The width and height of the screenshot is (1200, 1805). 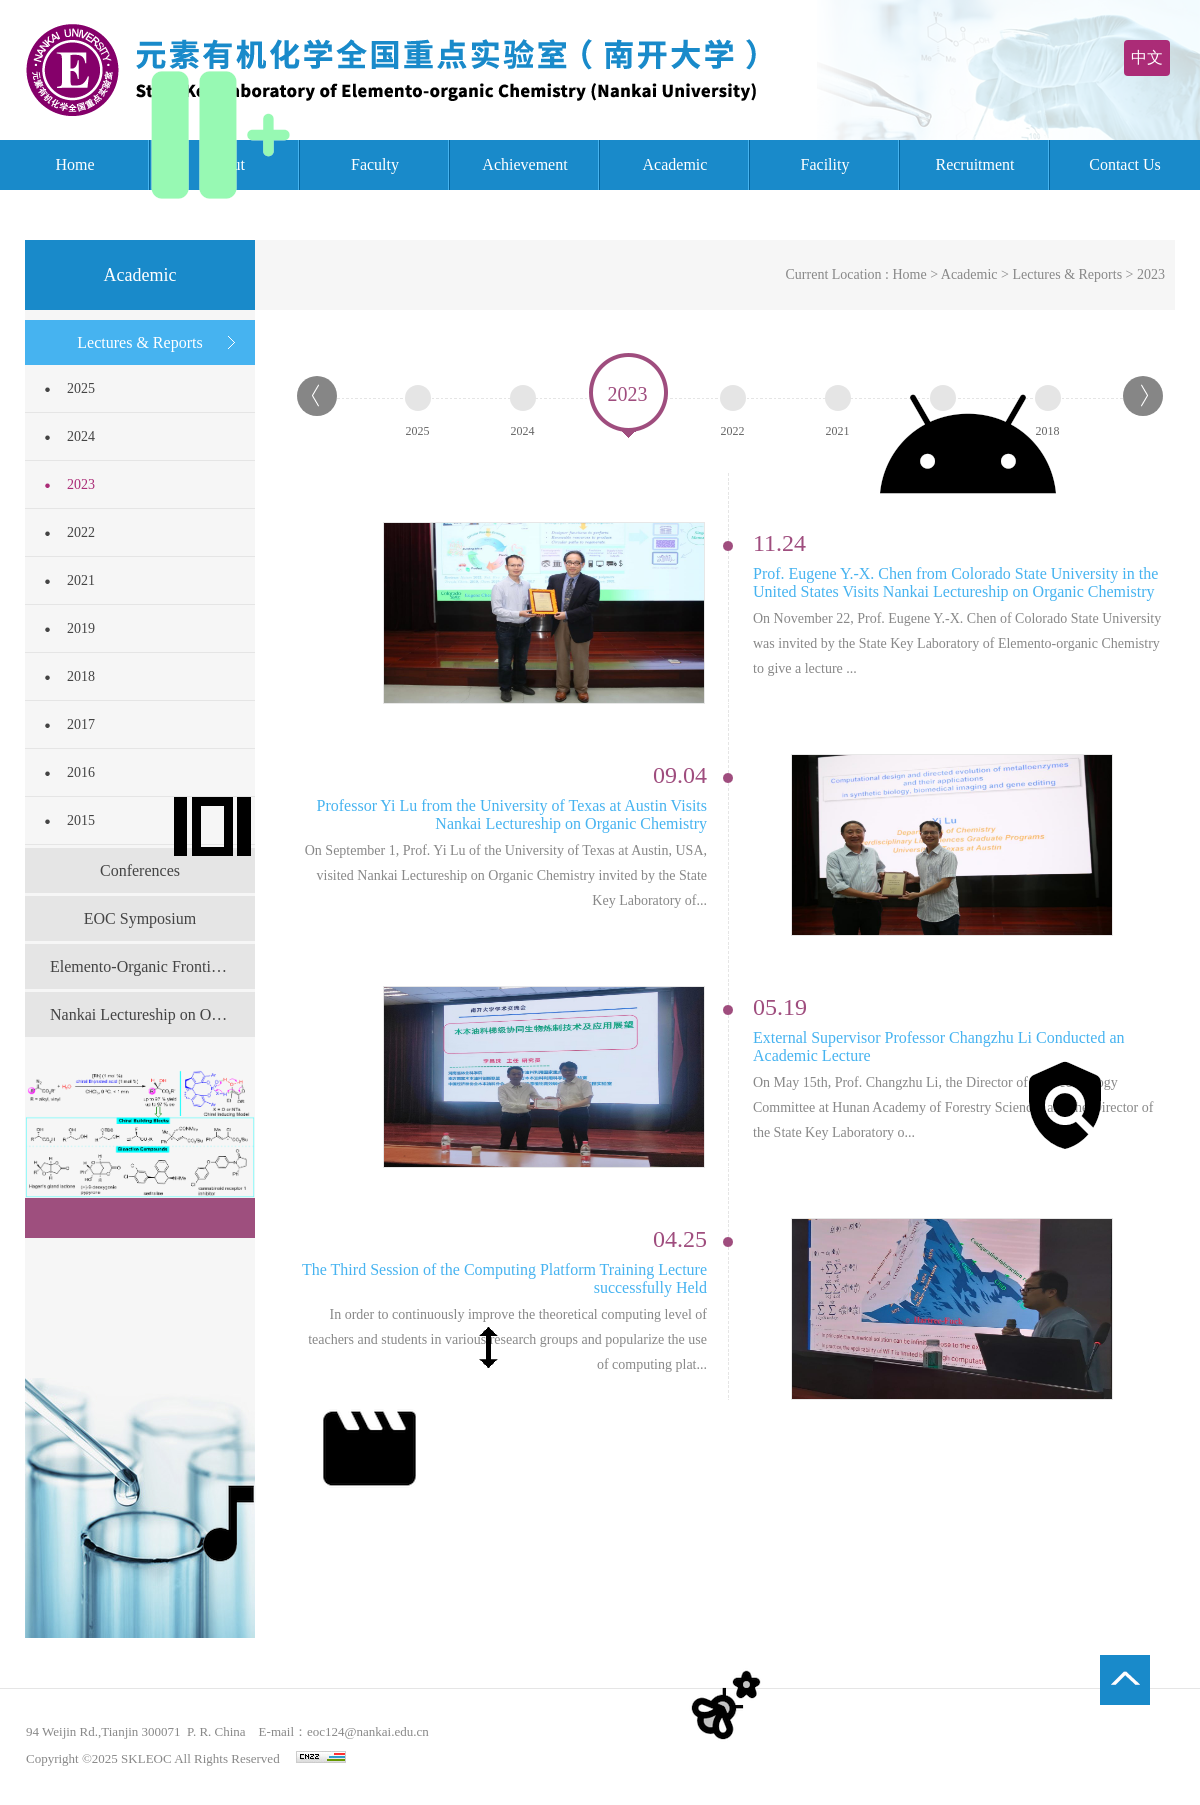 I want to click on add a new column to the right, so click(x=210, y=135).